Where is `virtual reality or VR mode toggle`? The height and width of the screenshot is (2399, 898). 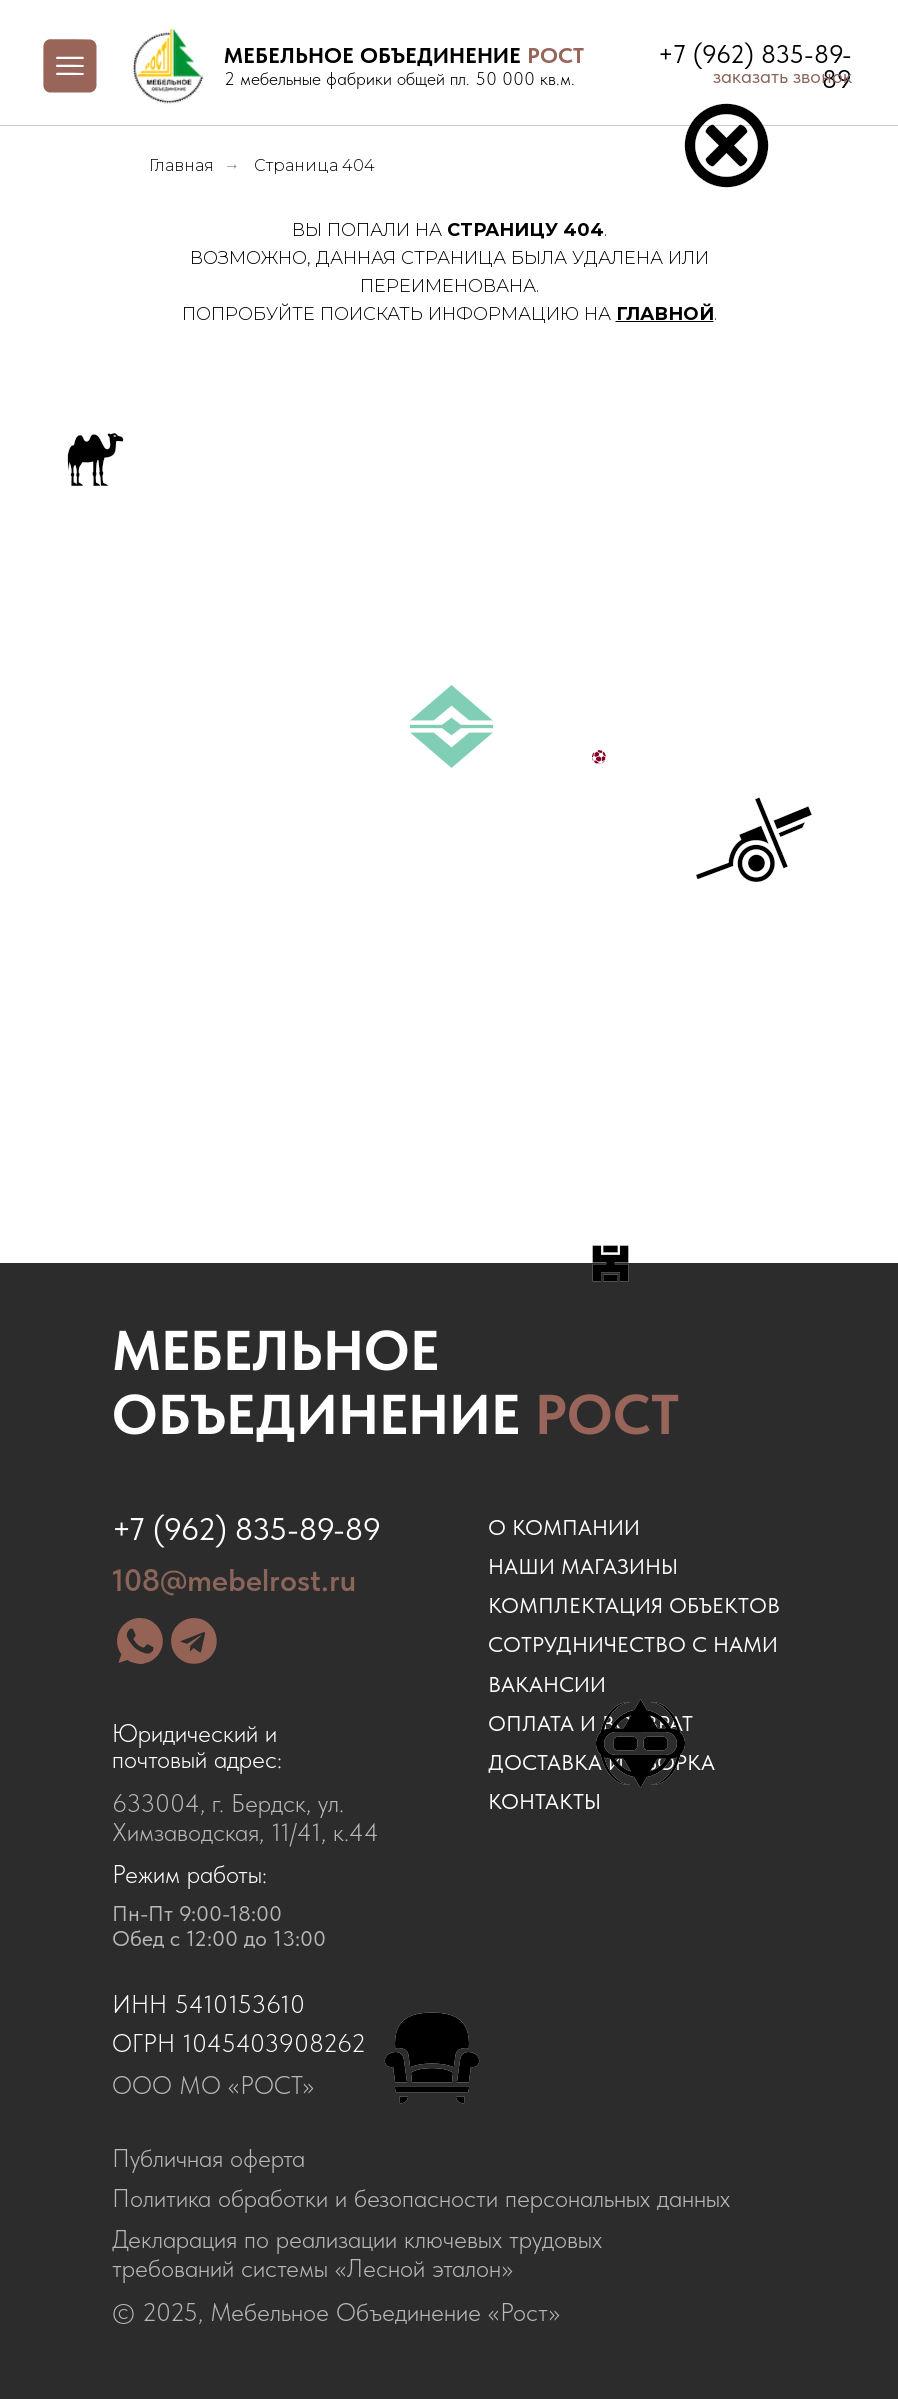 virtual reality or VR mode toggle is located at coordinates (640, 1743).